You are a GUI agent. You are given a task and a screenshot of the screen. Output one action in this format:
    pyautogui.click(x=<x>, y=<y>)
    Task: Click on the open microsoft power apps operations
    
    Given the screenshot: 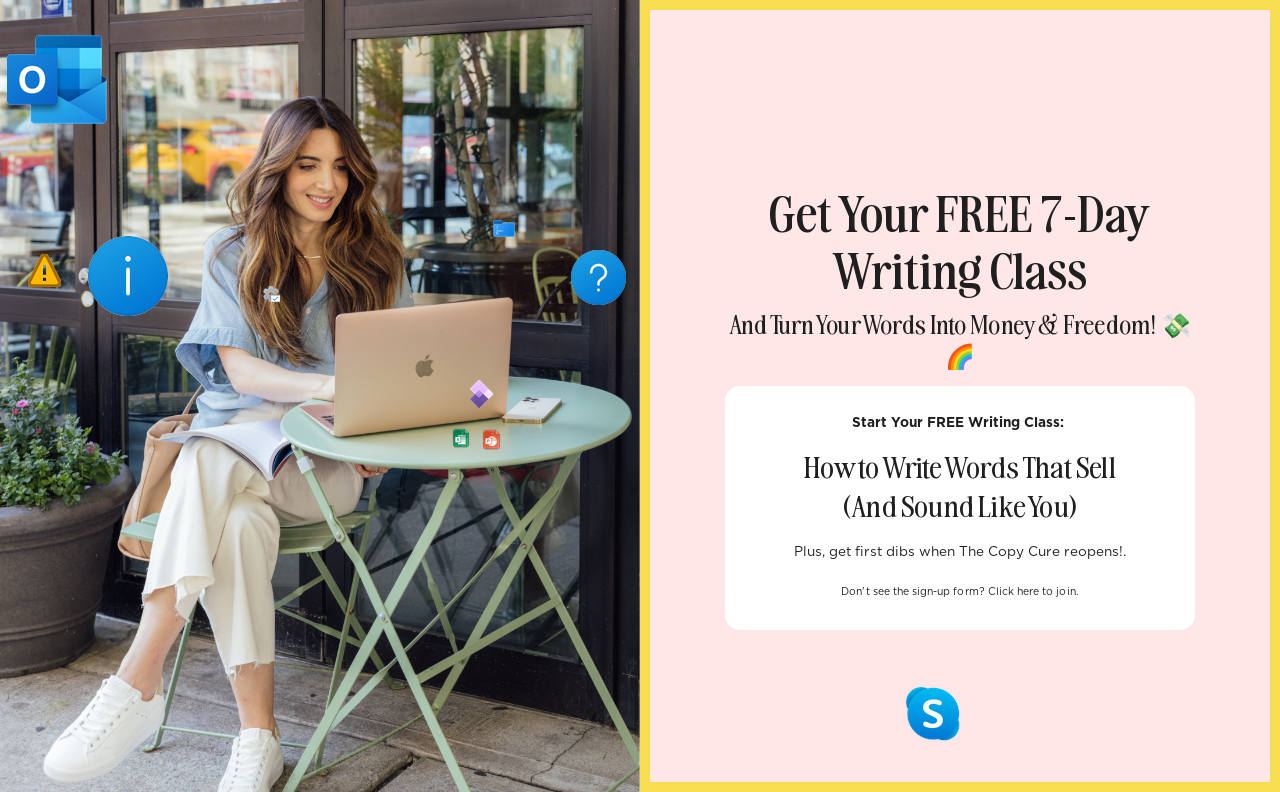 What is the action you would take?
    pyautogui.click(x=481, y=394)
    